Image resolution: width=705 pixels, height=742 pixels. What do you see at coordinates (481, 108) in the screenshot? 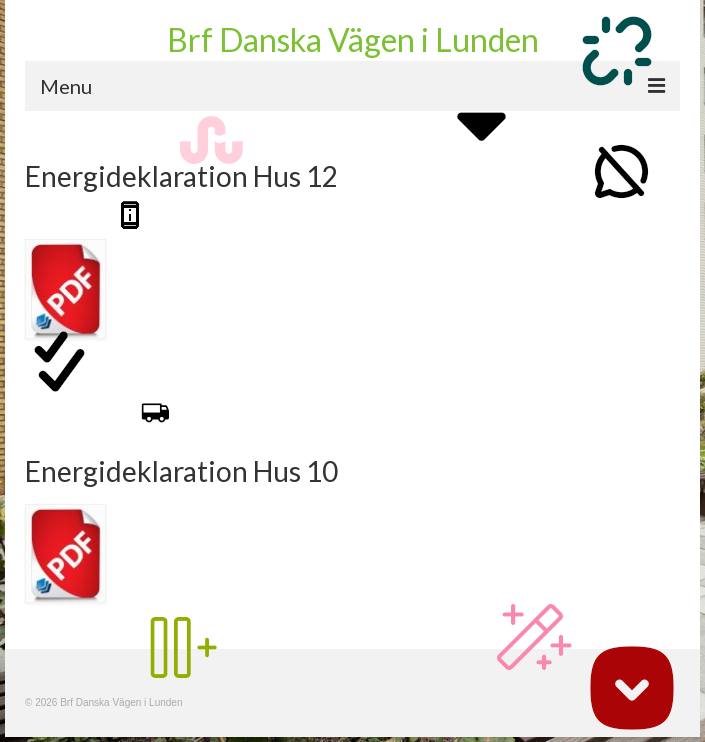
I see `sort items in descending order` at bounding box center [481, 108].